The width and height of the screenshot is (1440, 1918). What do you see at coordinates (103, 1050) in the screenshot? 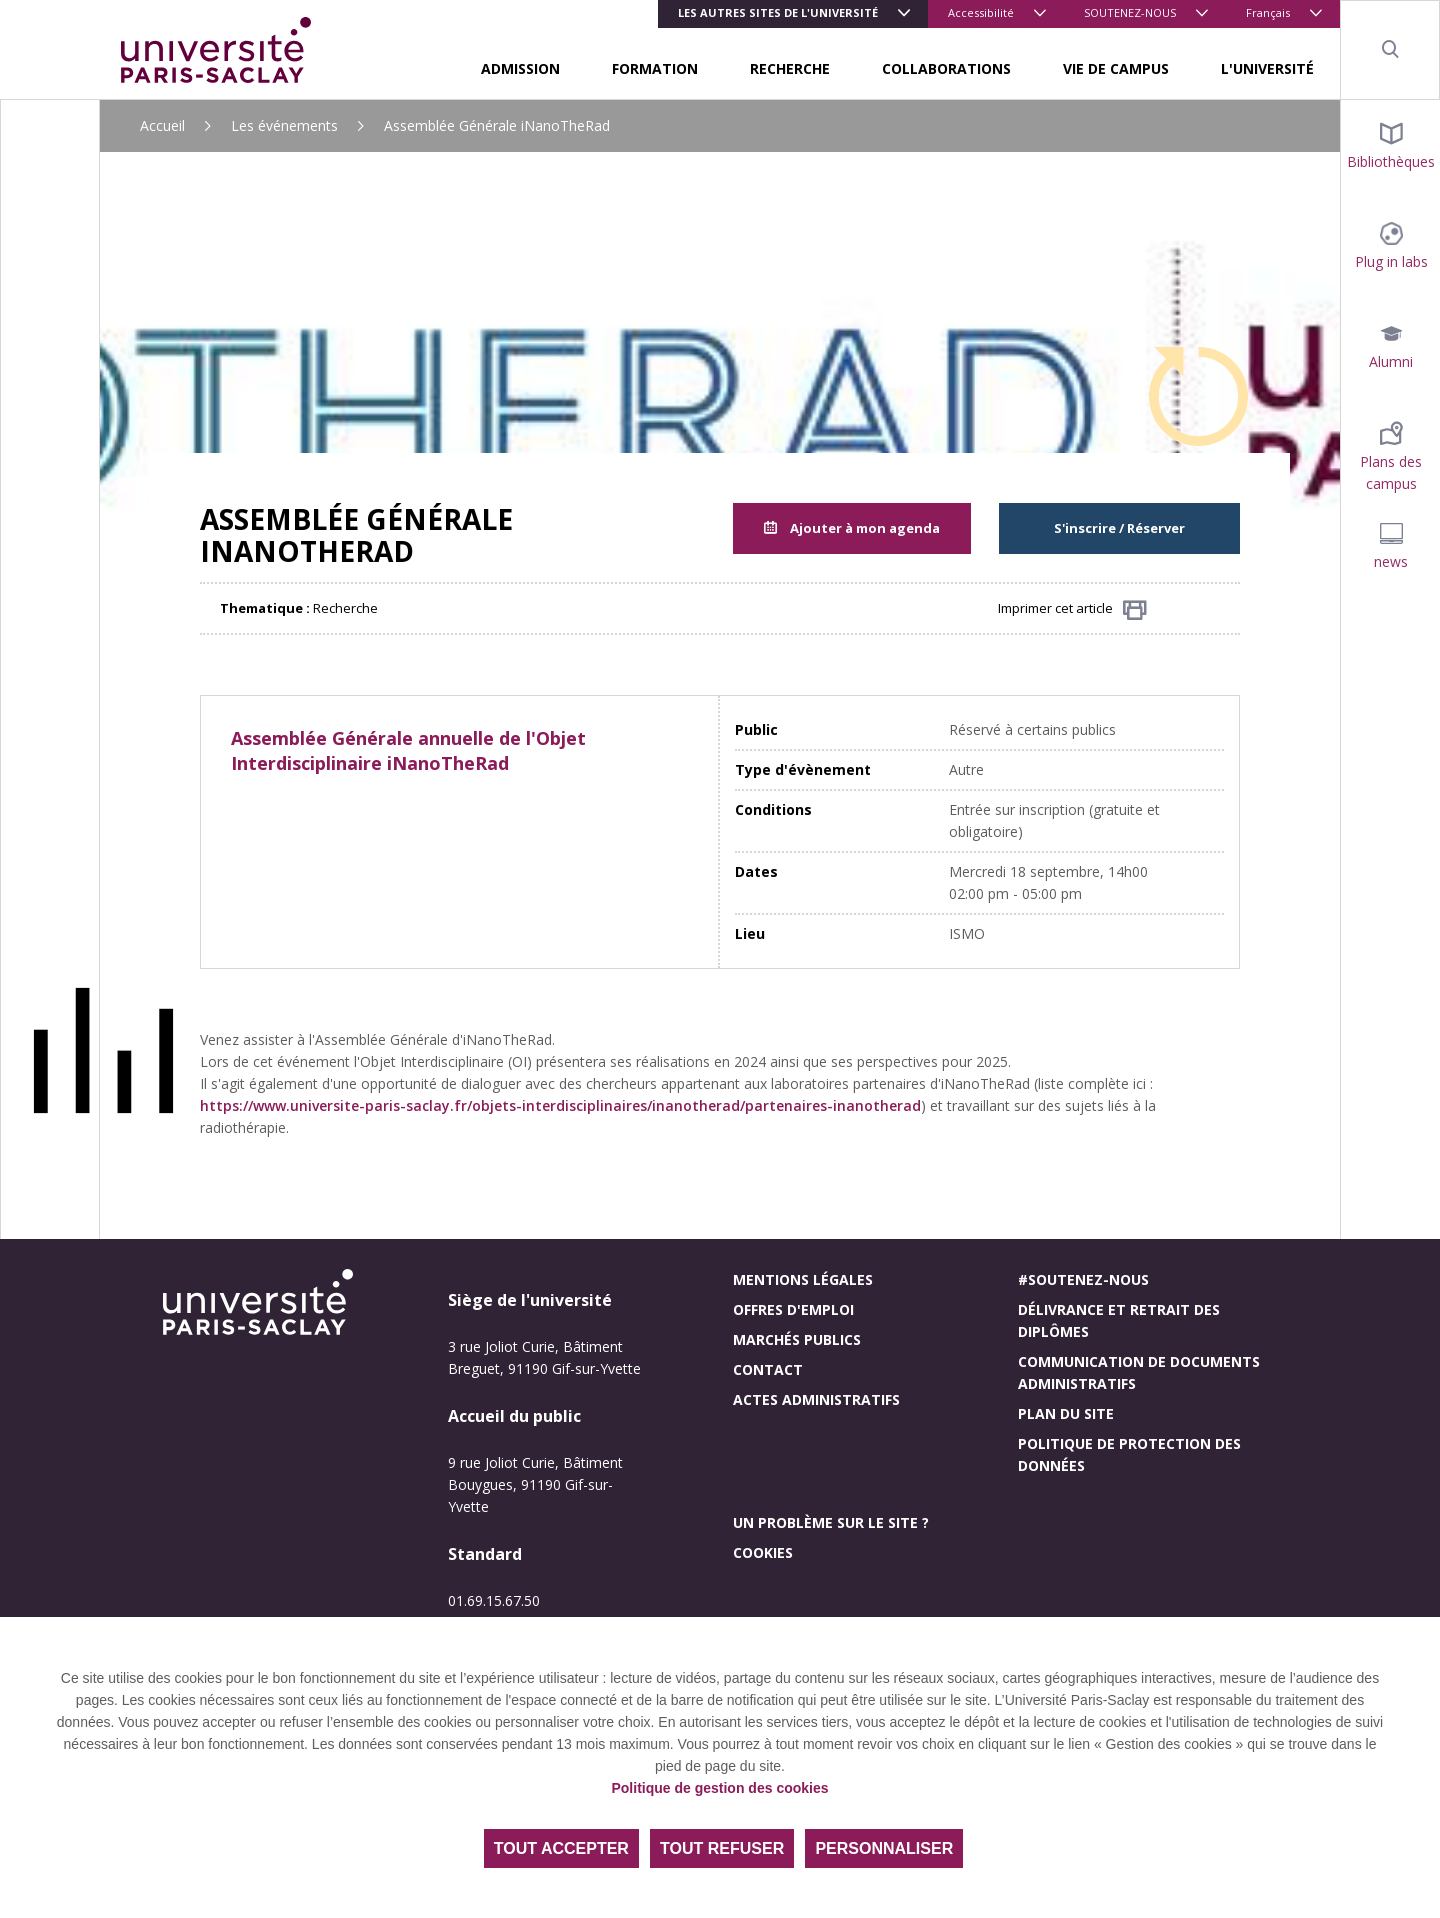
I see `audio equalizer or sound level visualization` at bounding box center [103, 1050].